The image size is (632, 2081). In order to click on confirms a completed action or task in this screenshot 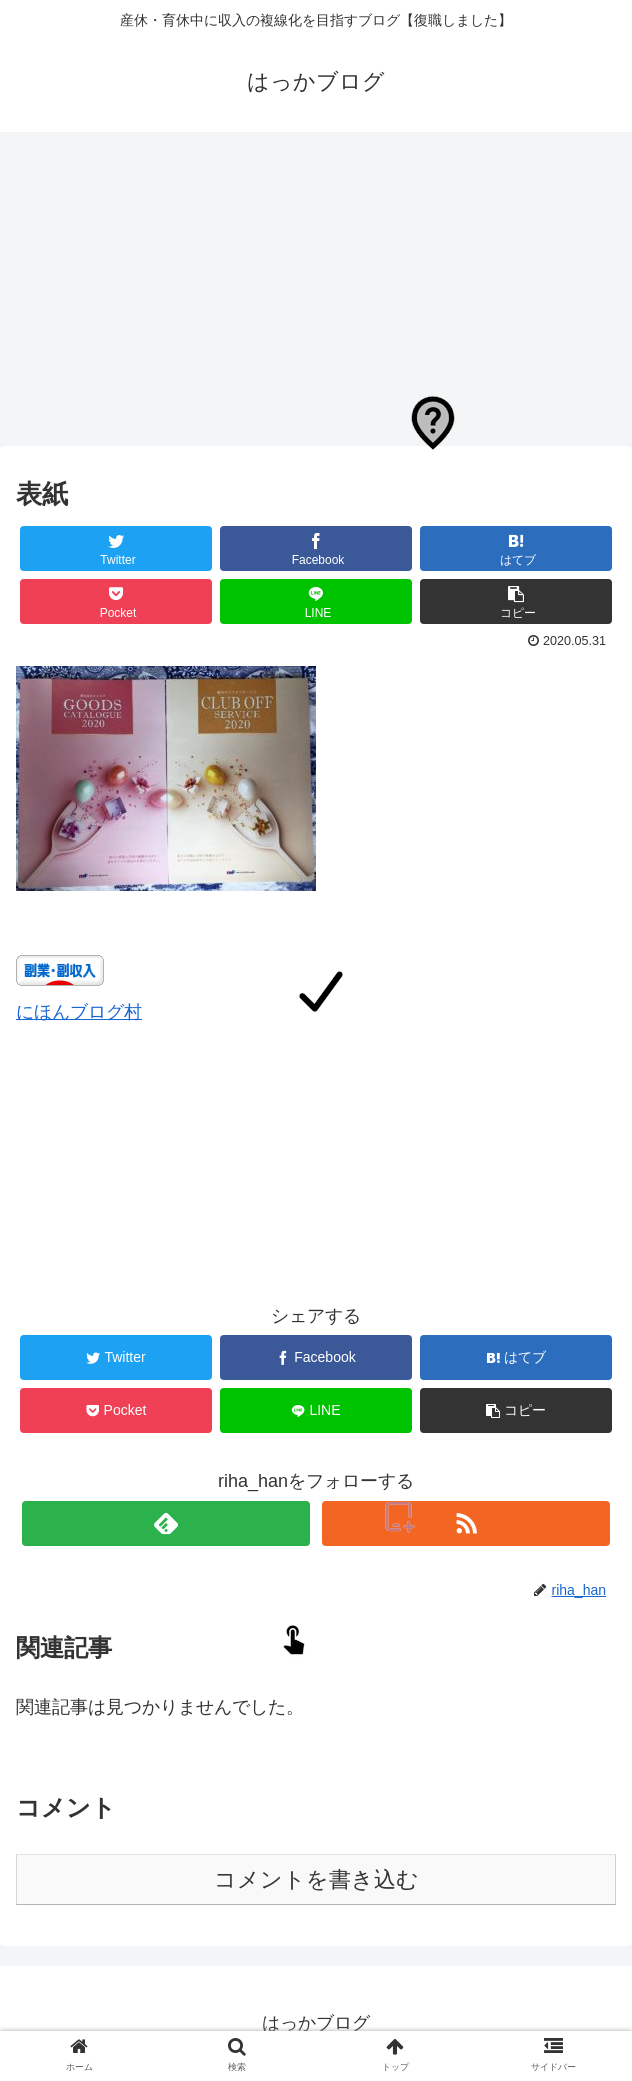, I will do `click(321, 990)`.